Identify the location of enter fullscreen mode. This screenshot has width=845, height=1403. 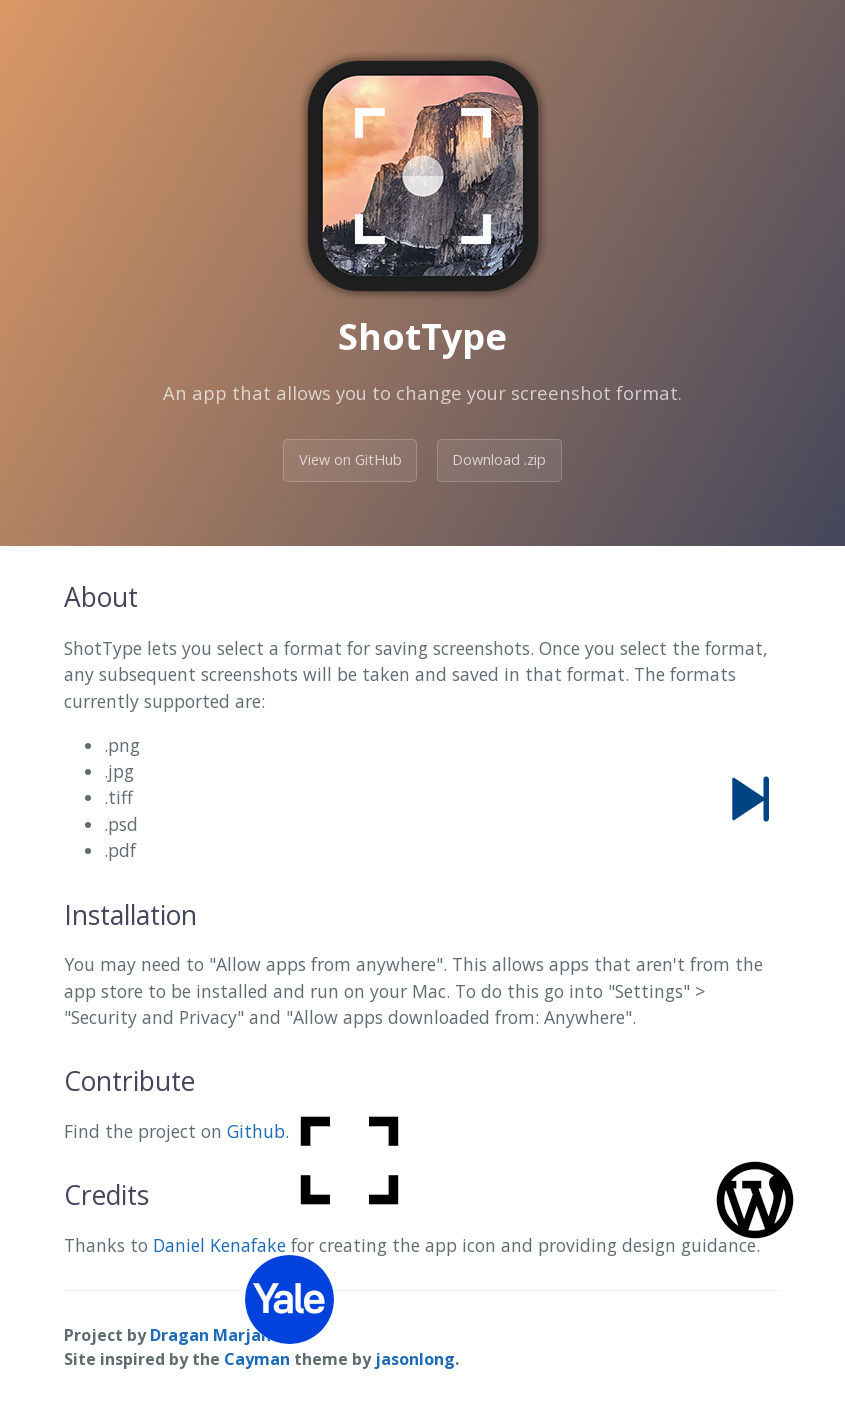
(349, 1160).